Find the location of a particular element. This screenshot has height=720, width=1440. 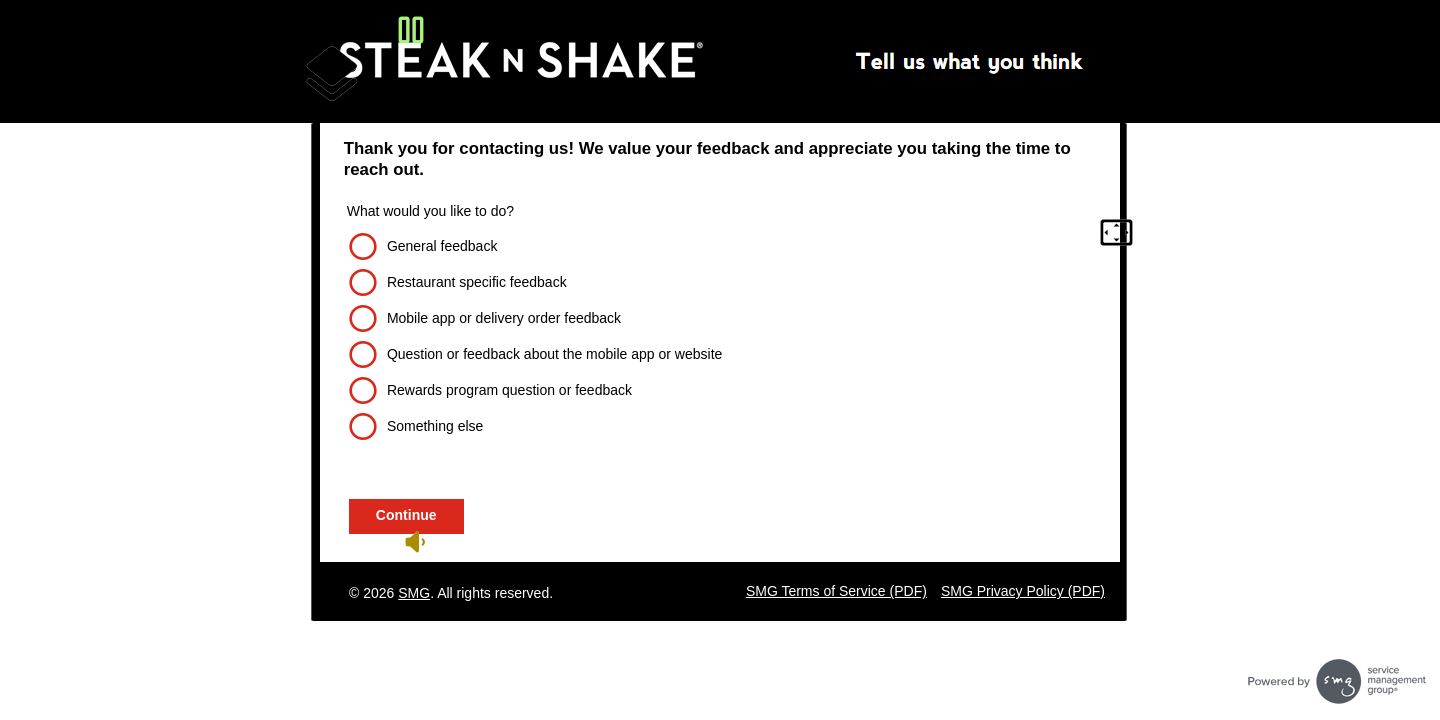

pause media playback is located at coordinates (411, 30).